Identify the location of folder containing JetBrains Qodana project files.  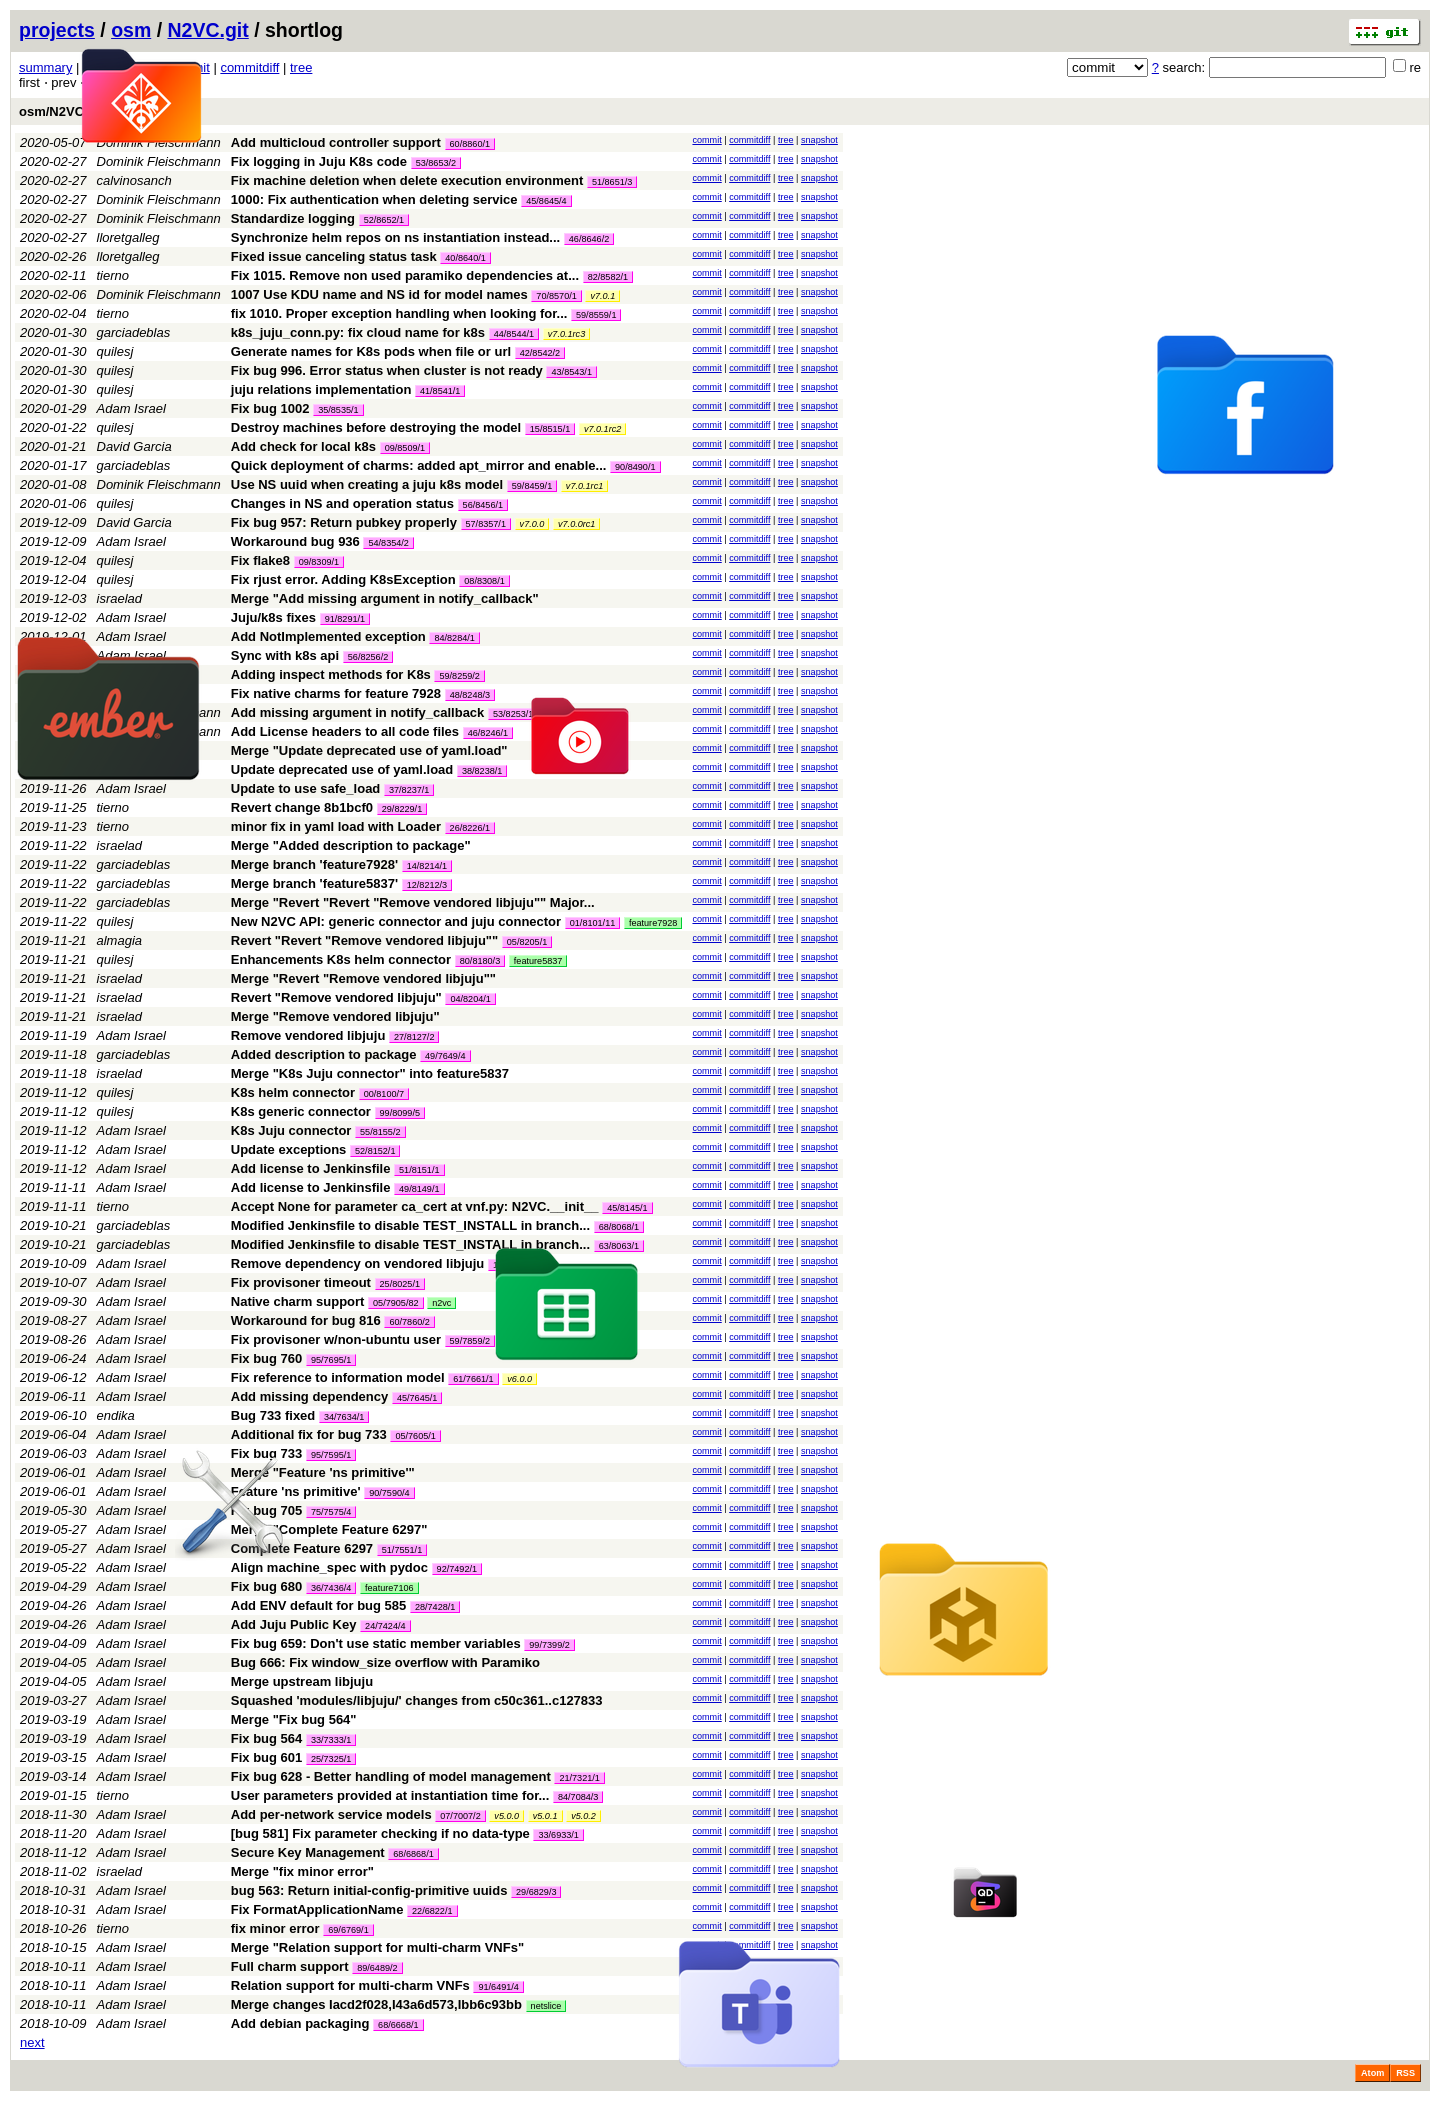
(985, 1894).